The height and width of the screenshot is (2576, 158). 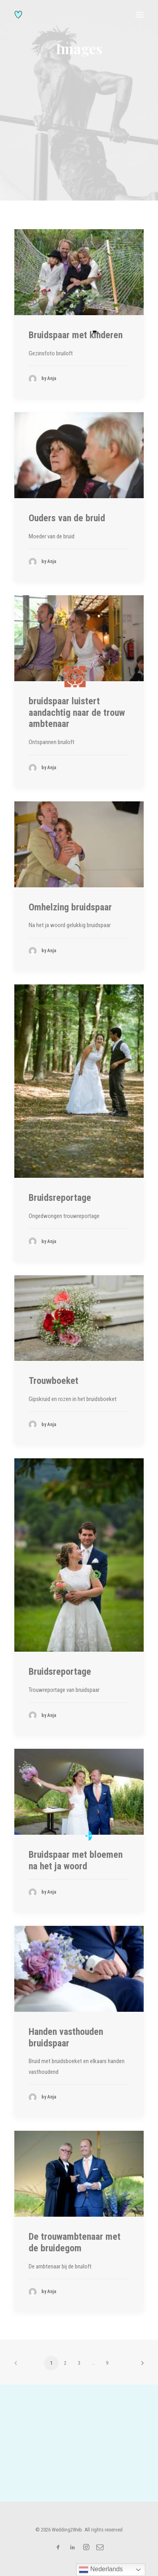 I want to click on companion cube item or collectible from Portal, so click(x=75, y=676).